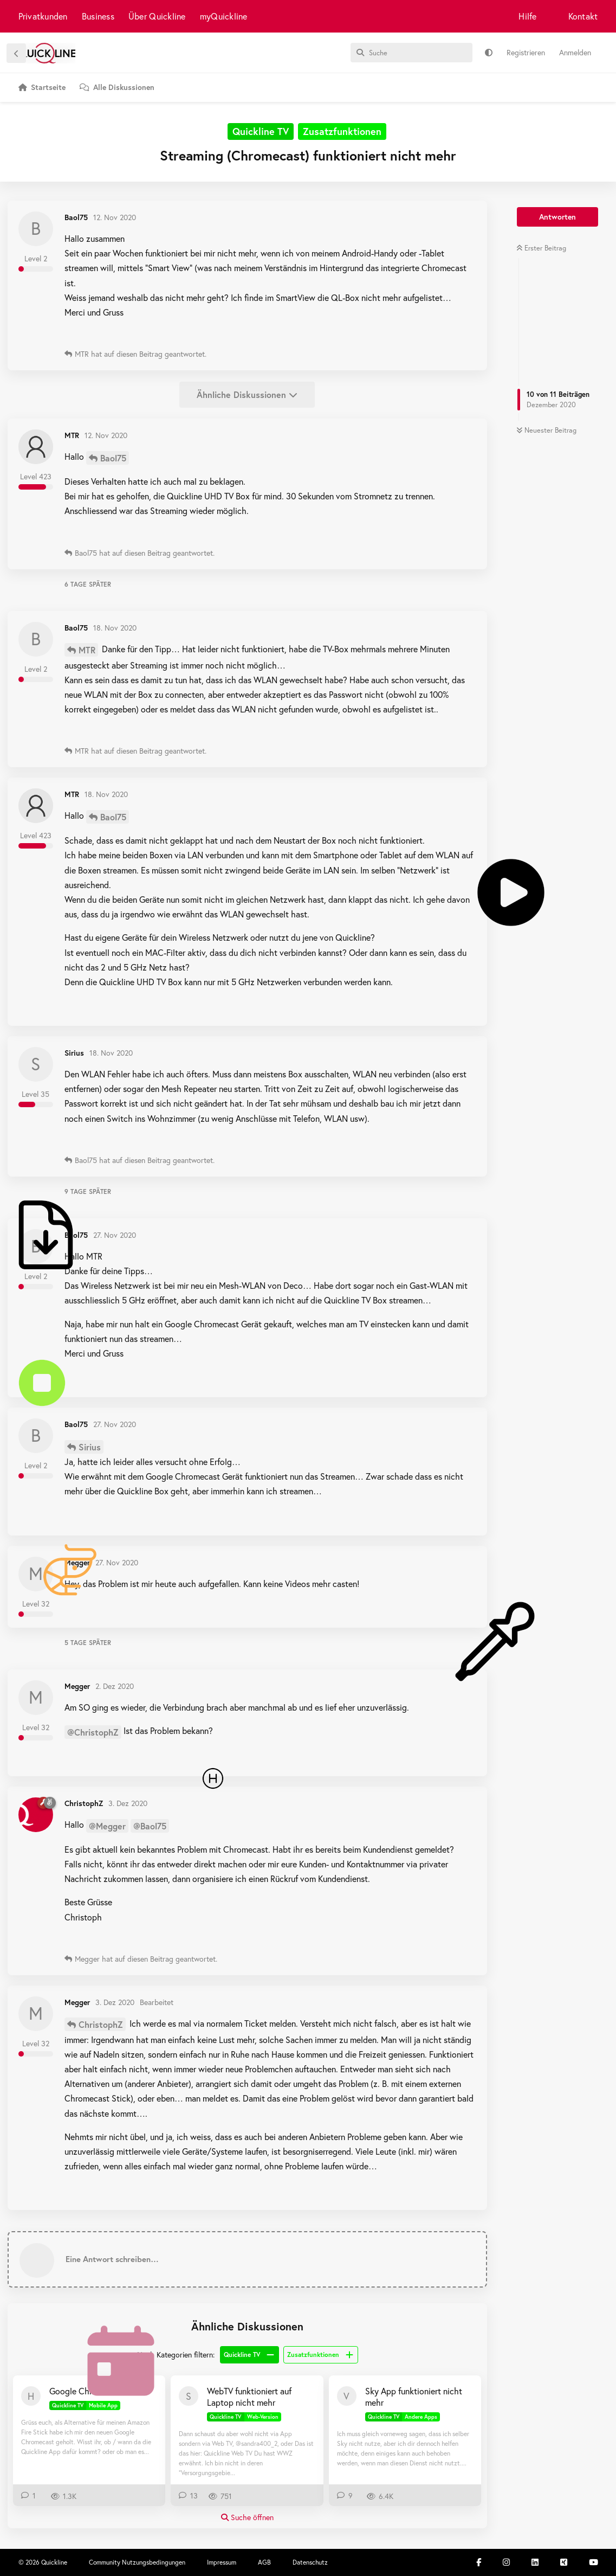 The width and height of the screenshot is (616, 2576). Describe the element at coordinates (42, 1383) in the screenshot. I see `stop media playback` at that location.